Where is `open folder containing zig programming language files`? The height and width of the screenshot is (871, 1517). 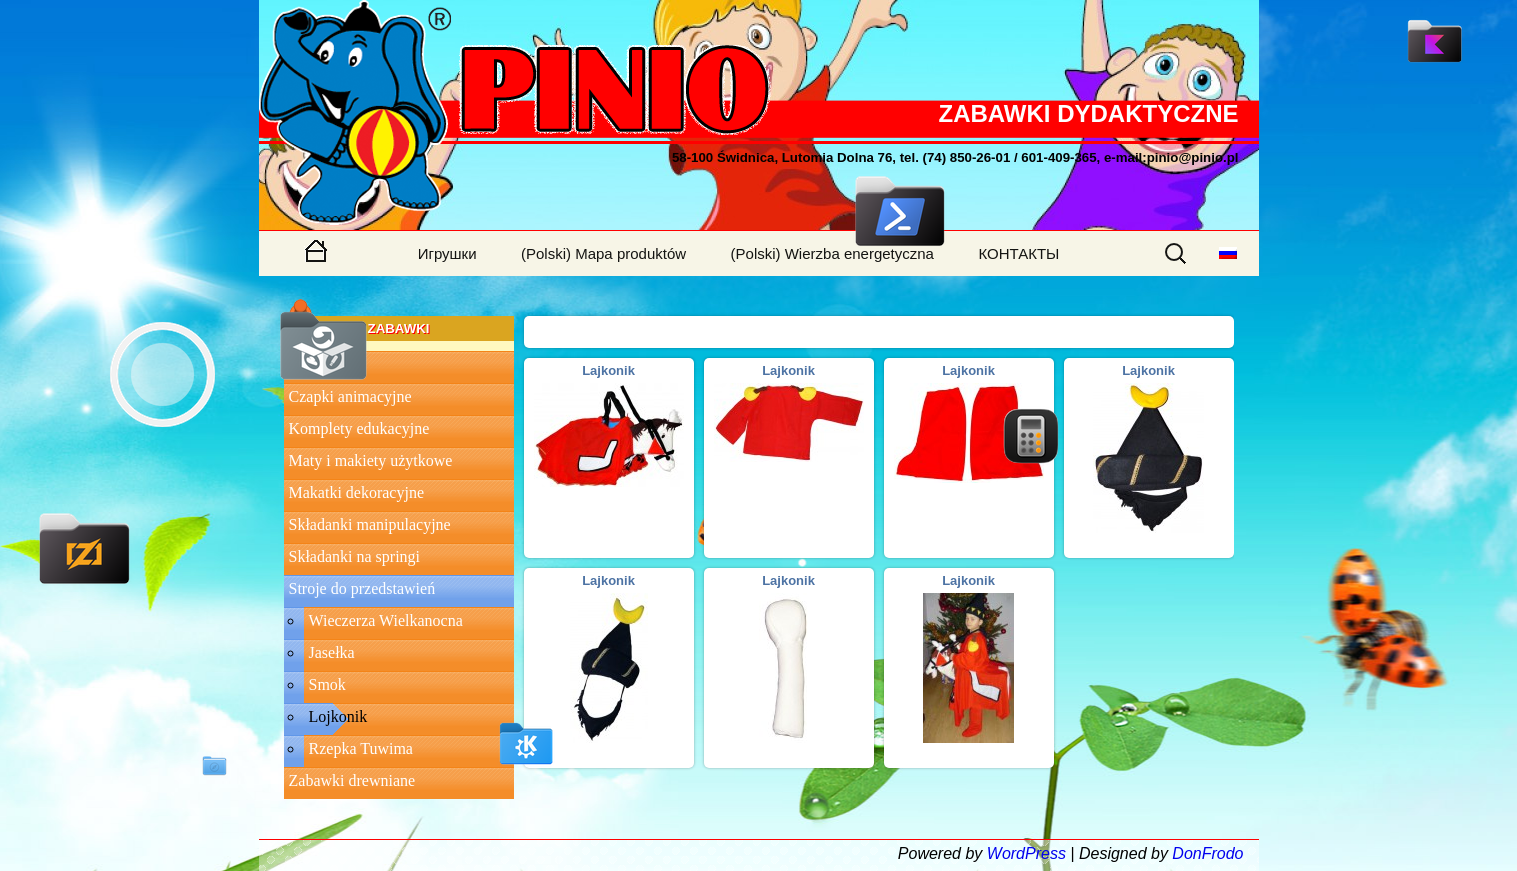 open folder containing zig programming language files is located at coordinates (84, 551).